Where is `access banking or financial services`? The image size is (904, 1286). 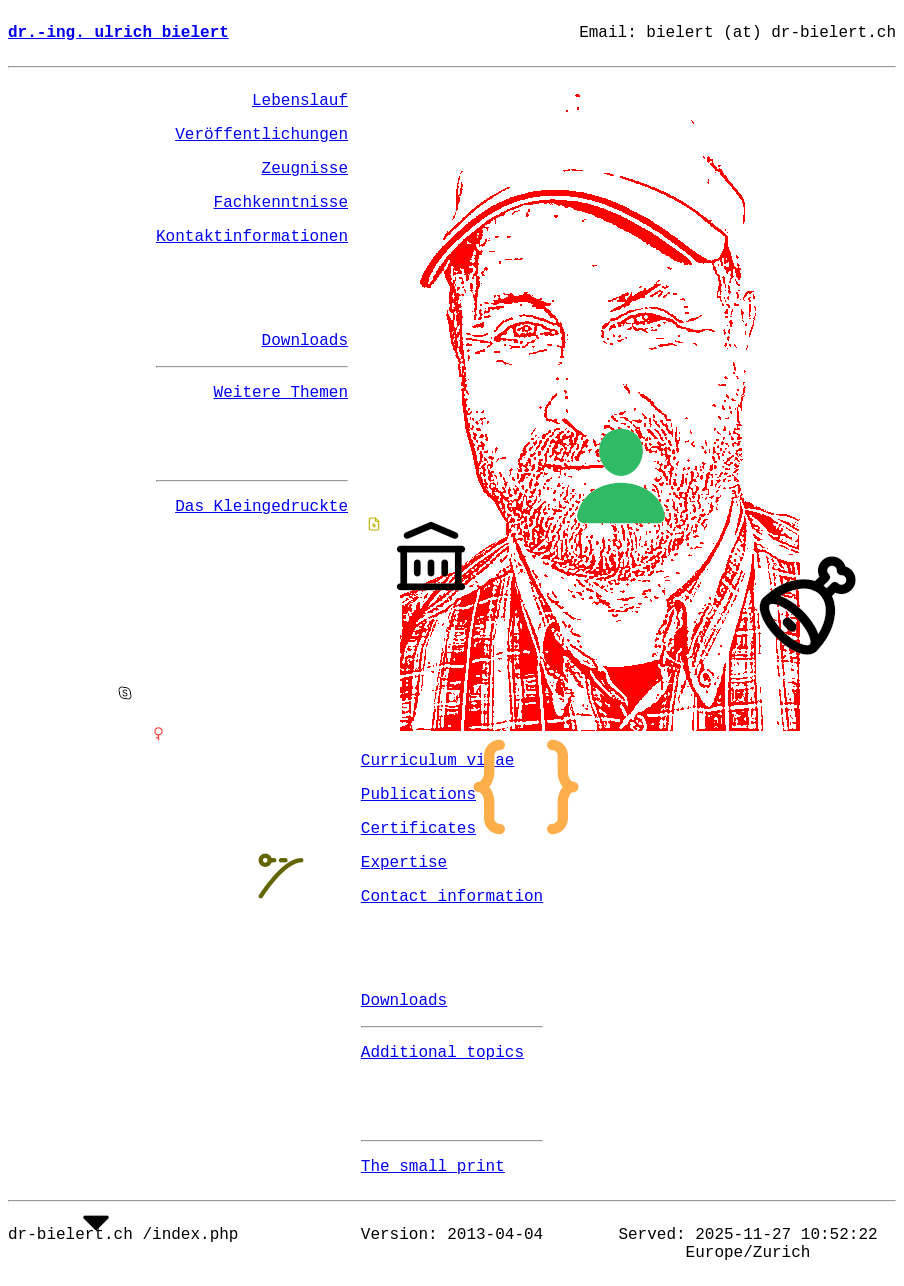
access banking or financial services is located at coordinates (431, 556).